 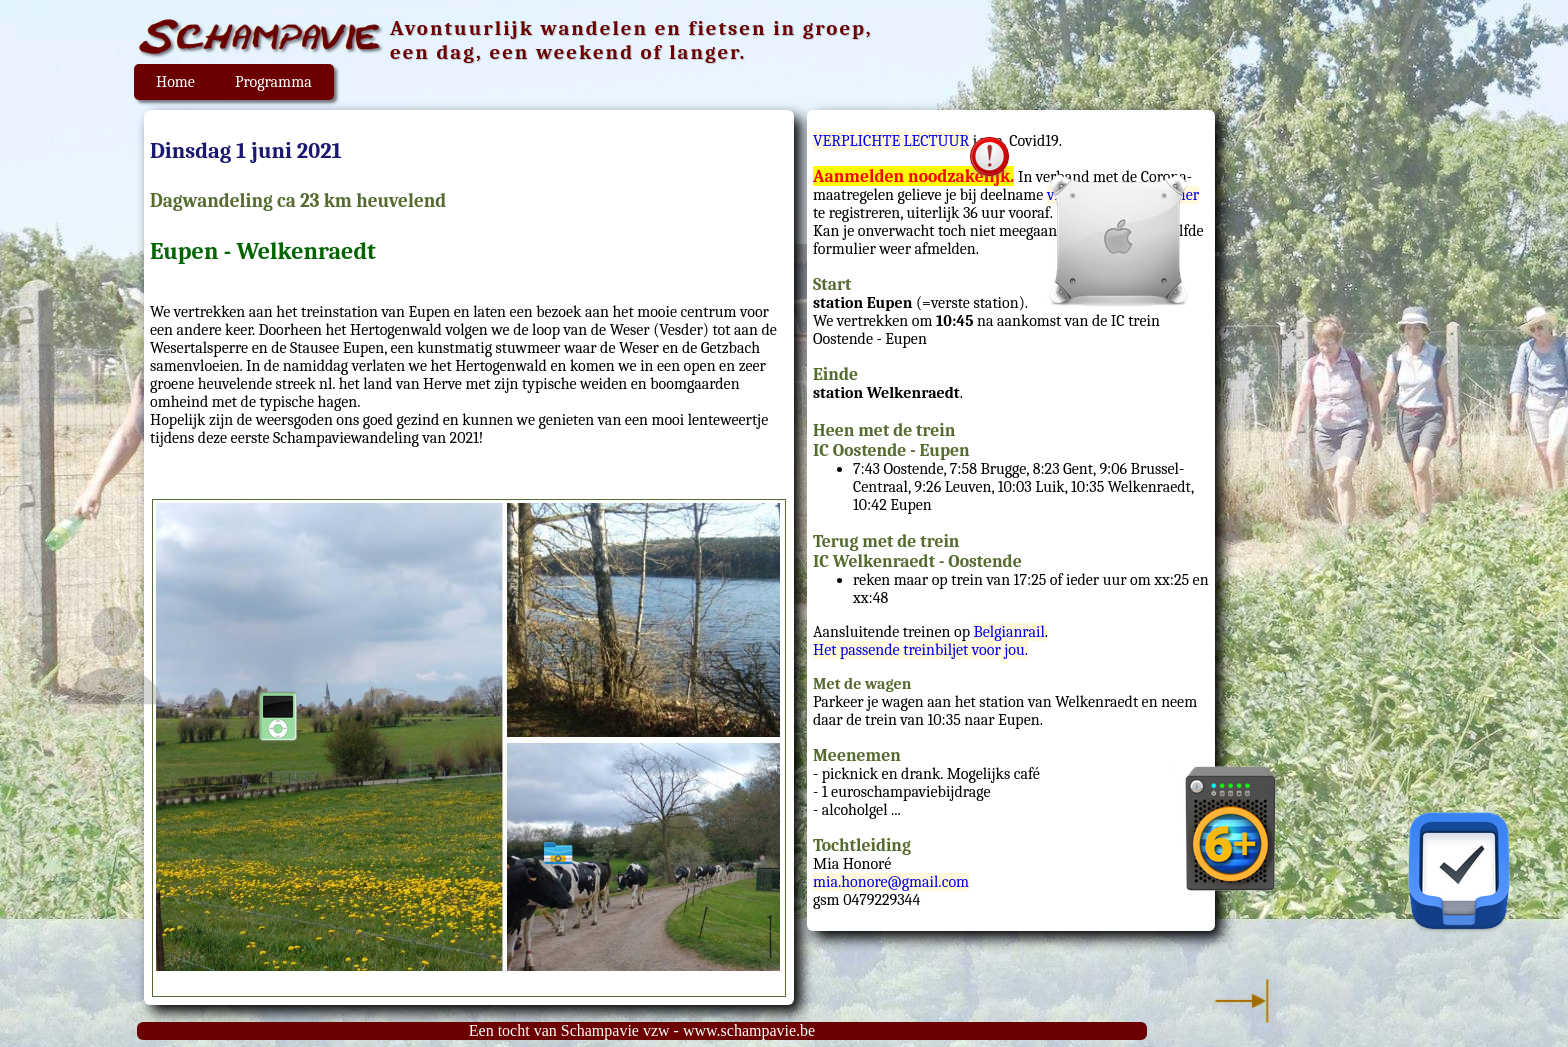 What do you see at coordinates (989, 156) in the screenshot?
I see `indicates important or critical information` at bounding box center [989, 156].